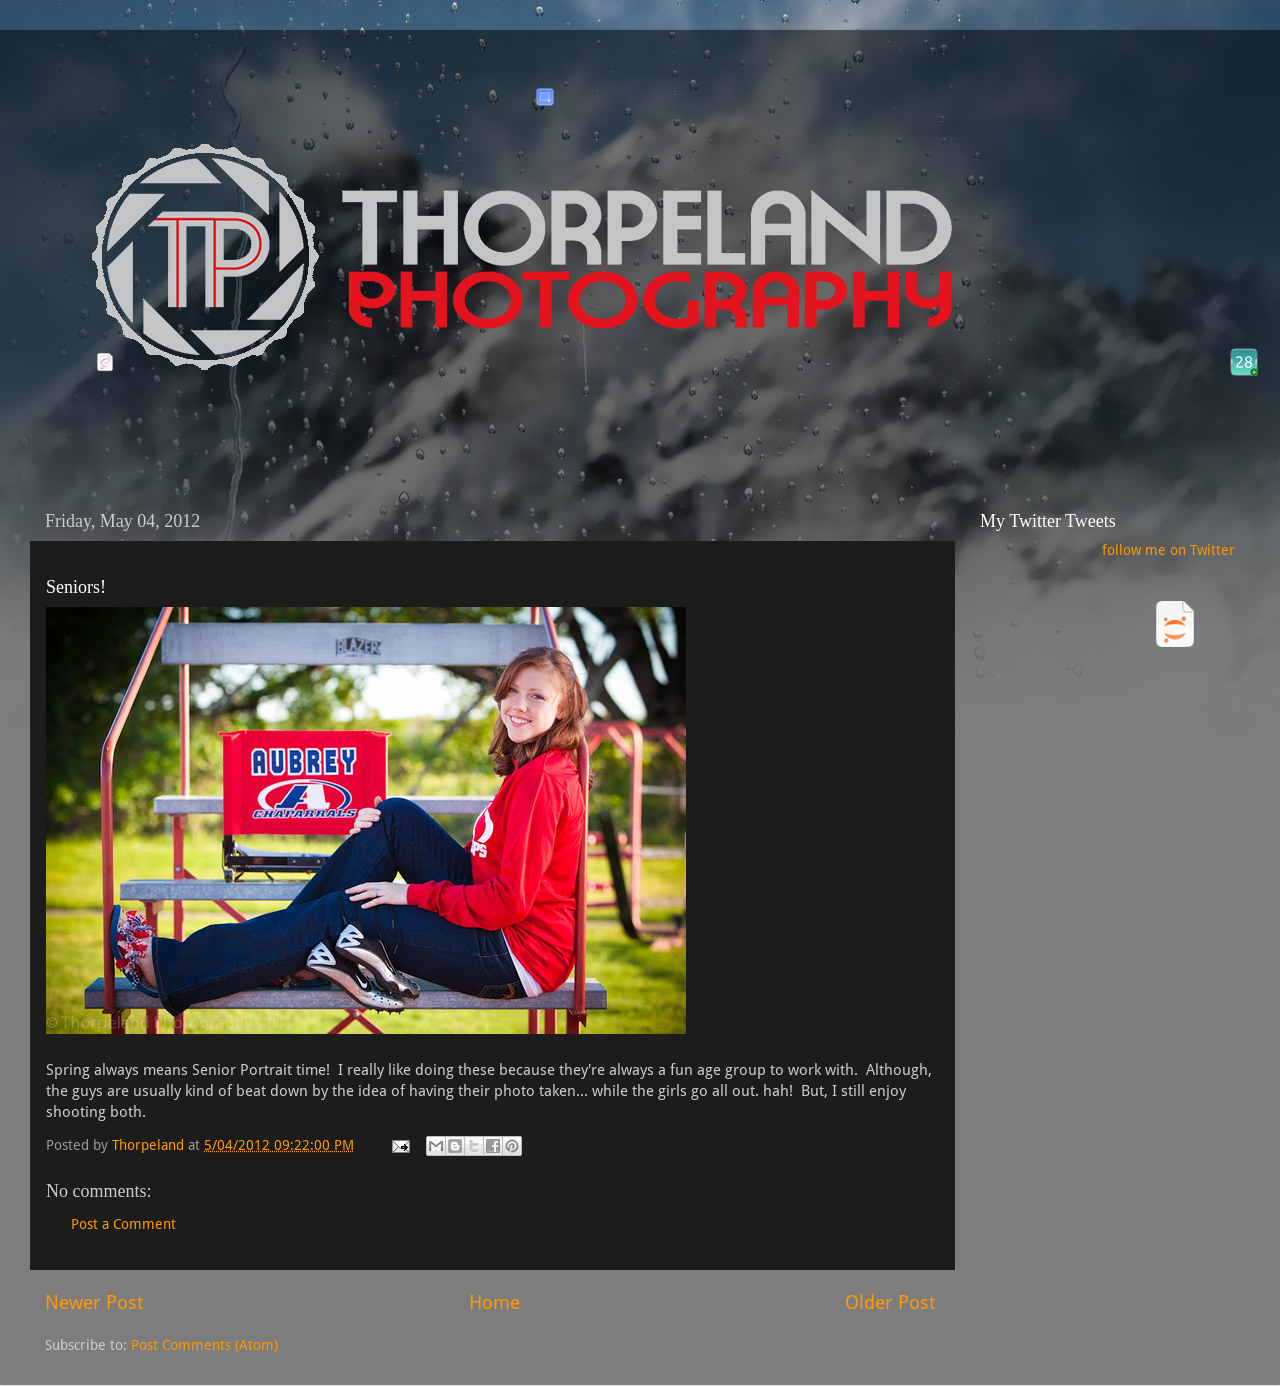  What do you see at coordinates (1175, 624) in the screenshot?
I see `jupyter notebook file` at bounding box center [1175, 624].